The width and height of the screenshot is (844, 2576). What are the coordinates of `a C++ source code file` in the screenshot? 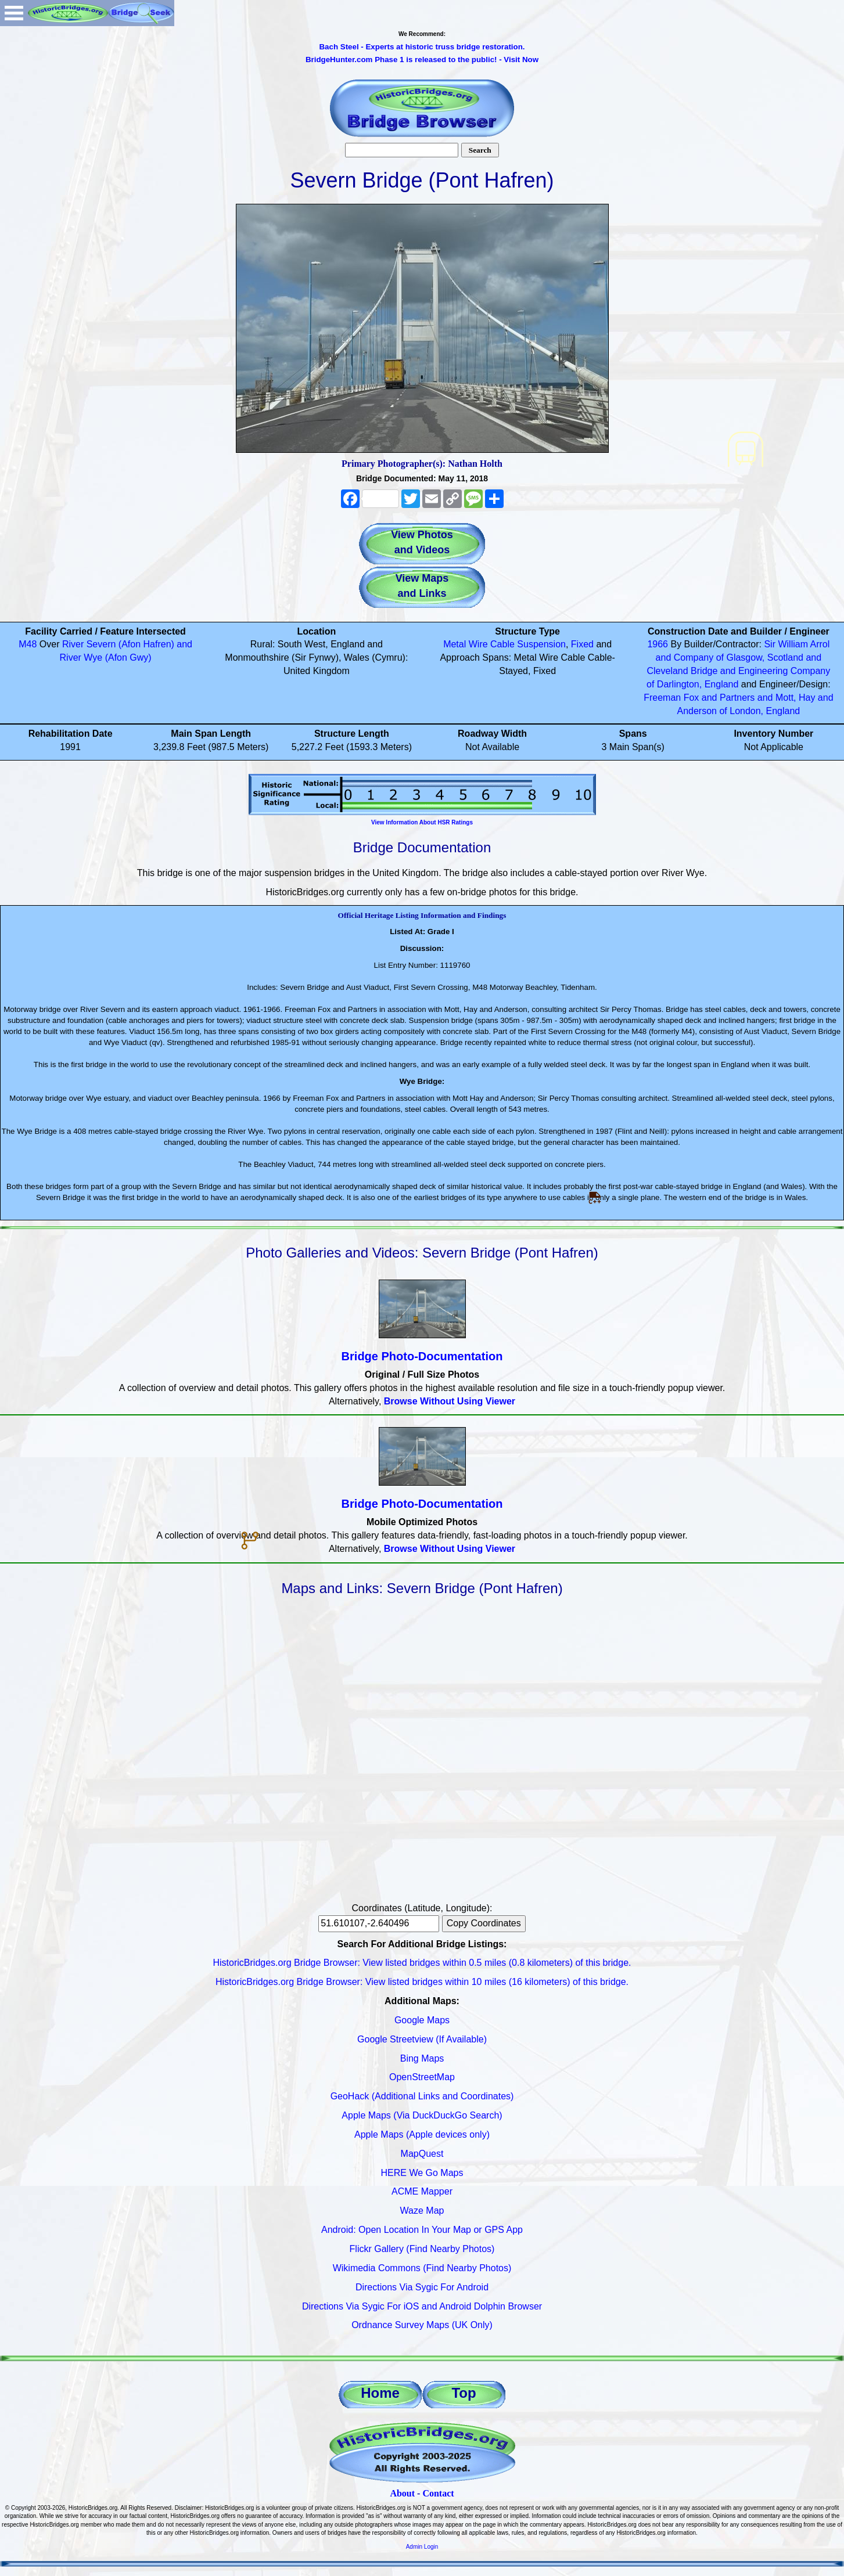 It's located at (595, 1198).